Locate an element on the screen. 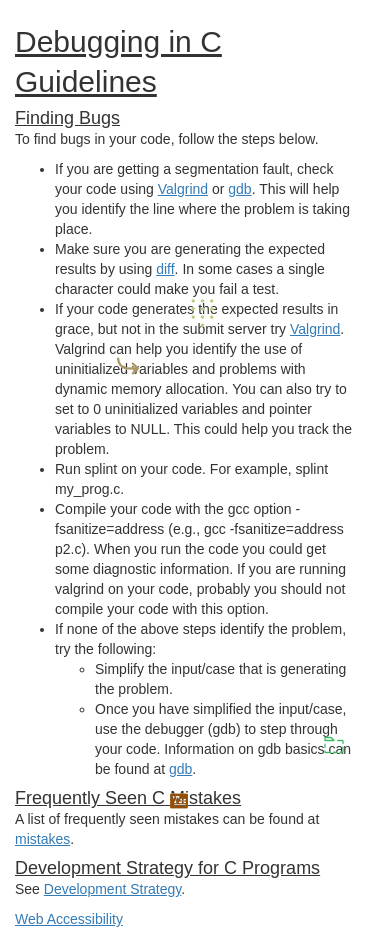 The image size is (375, 929). reply to a message or comment is located at coordinates (128, 366).